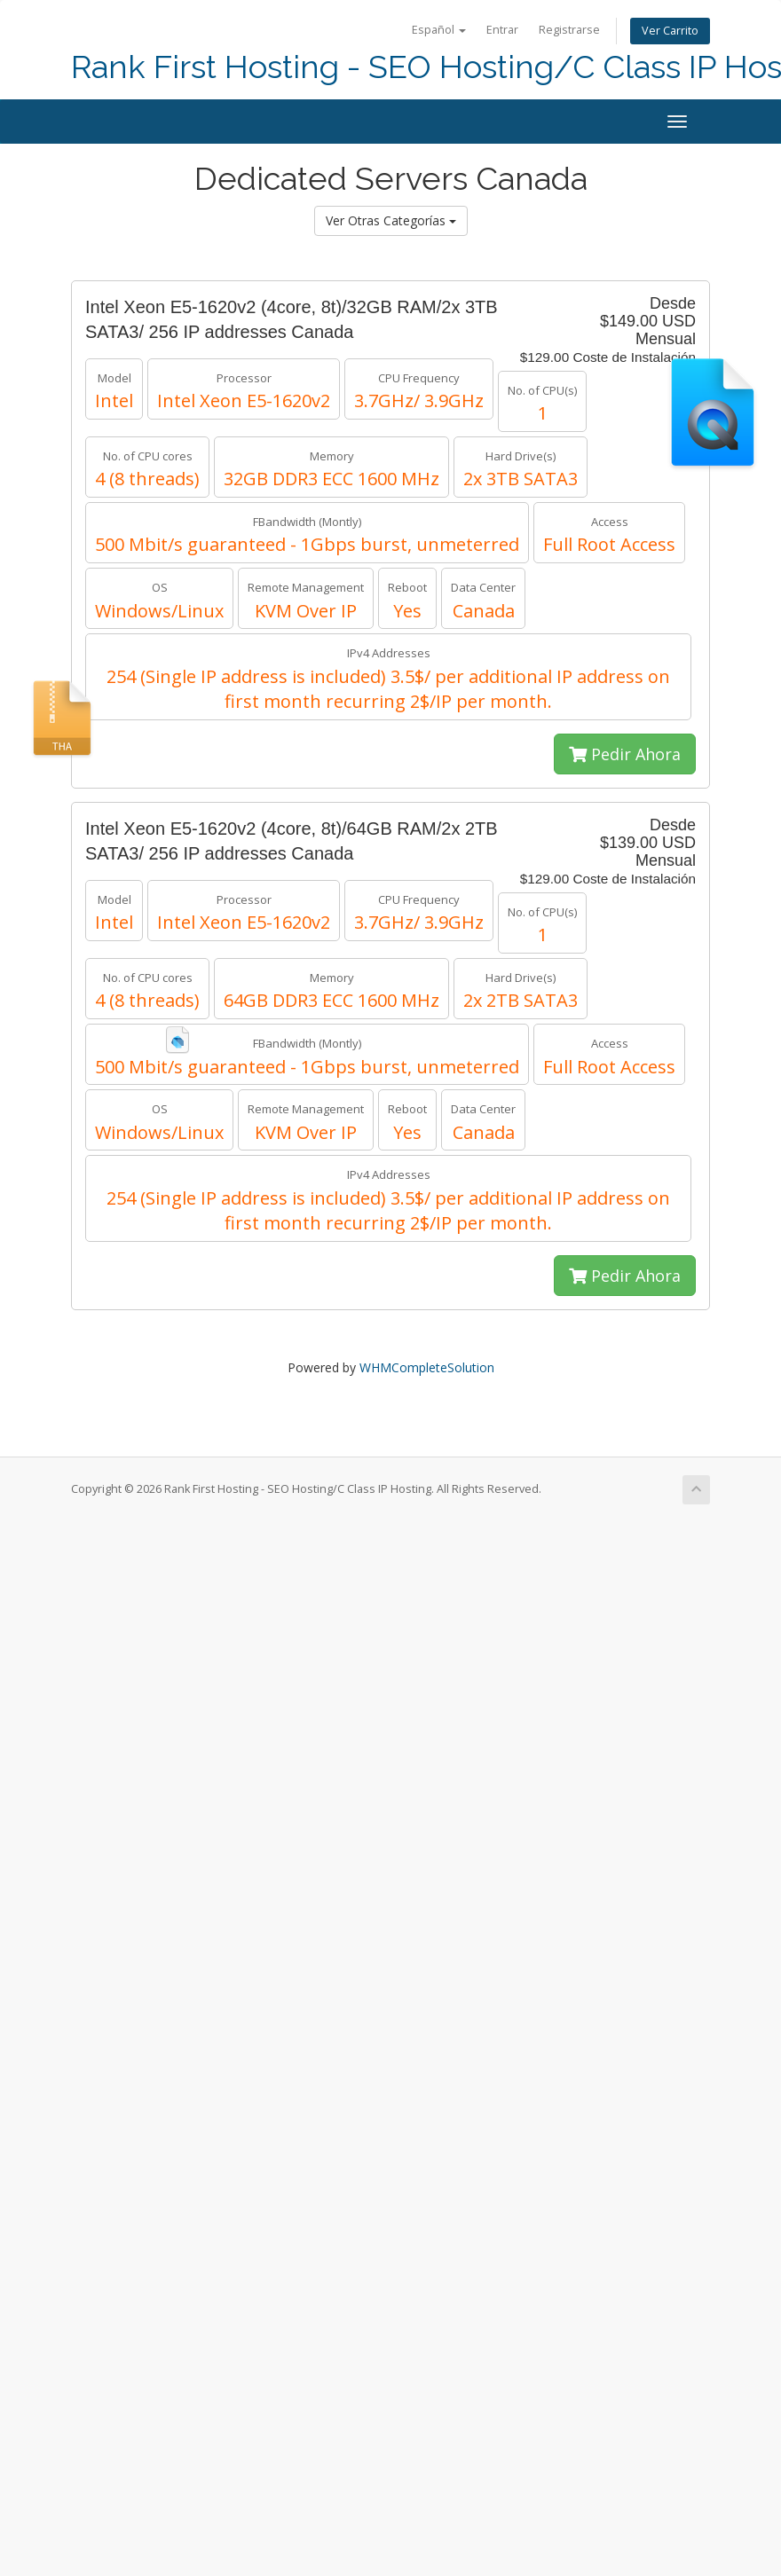 The image size is (781, 2576). What do you see at coordinates (713, 414) in the screenshot?
I see `a generic video file` at bounding box center [713, 414].